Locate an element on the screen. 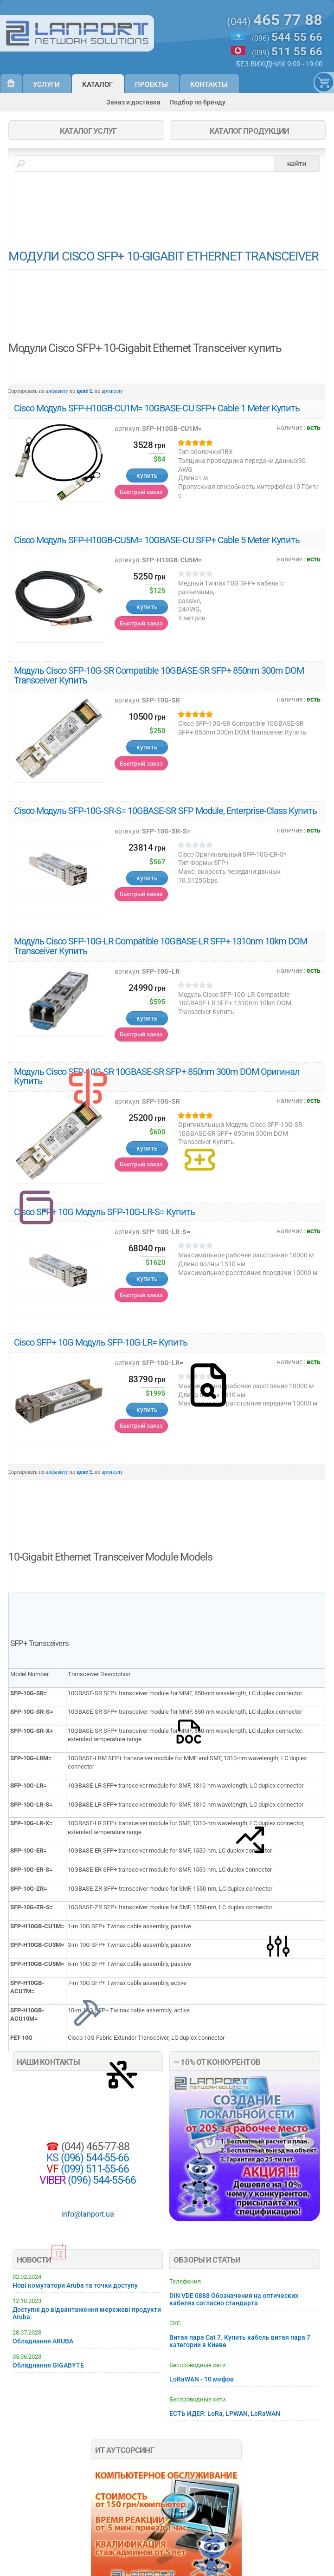 This screenshot has height=2576, width=334. access tools or settings is located at coordinates (88, 2012).